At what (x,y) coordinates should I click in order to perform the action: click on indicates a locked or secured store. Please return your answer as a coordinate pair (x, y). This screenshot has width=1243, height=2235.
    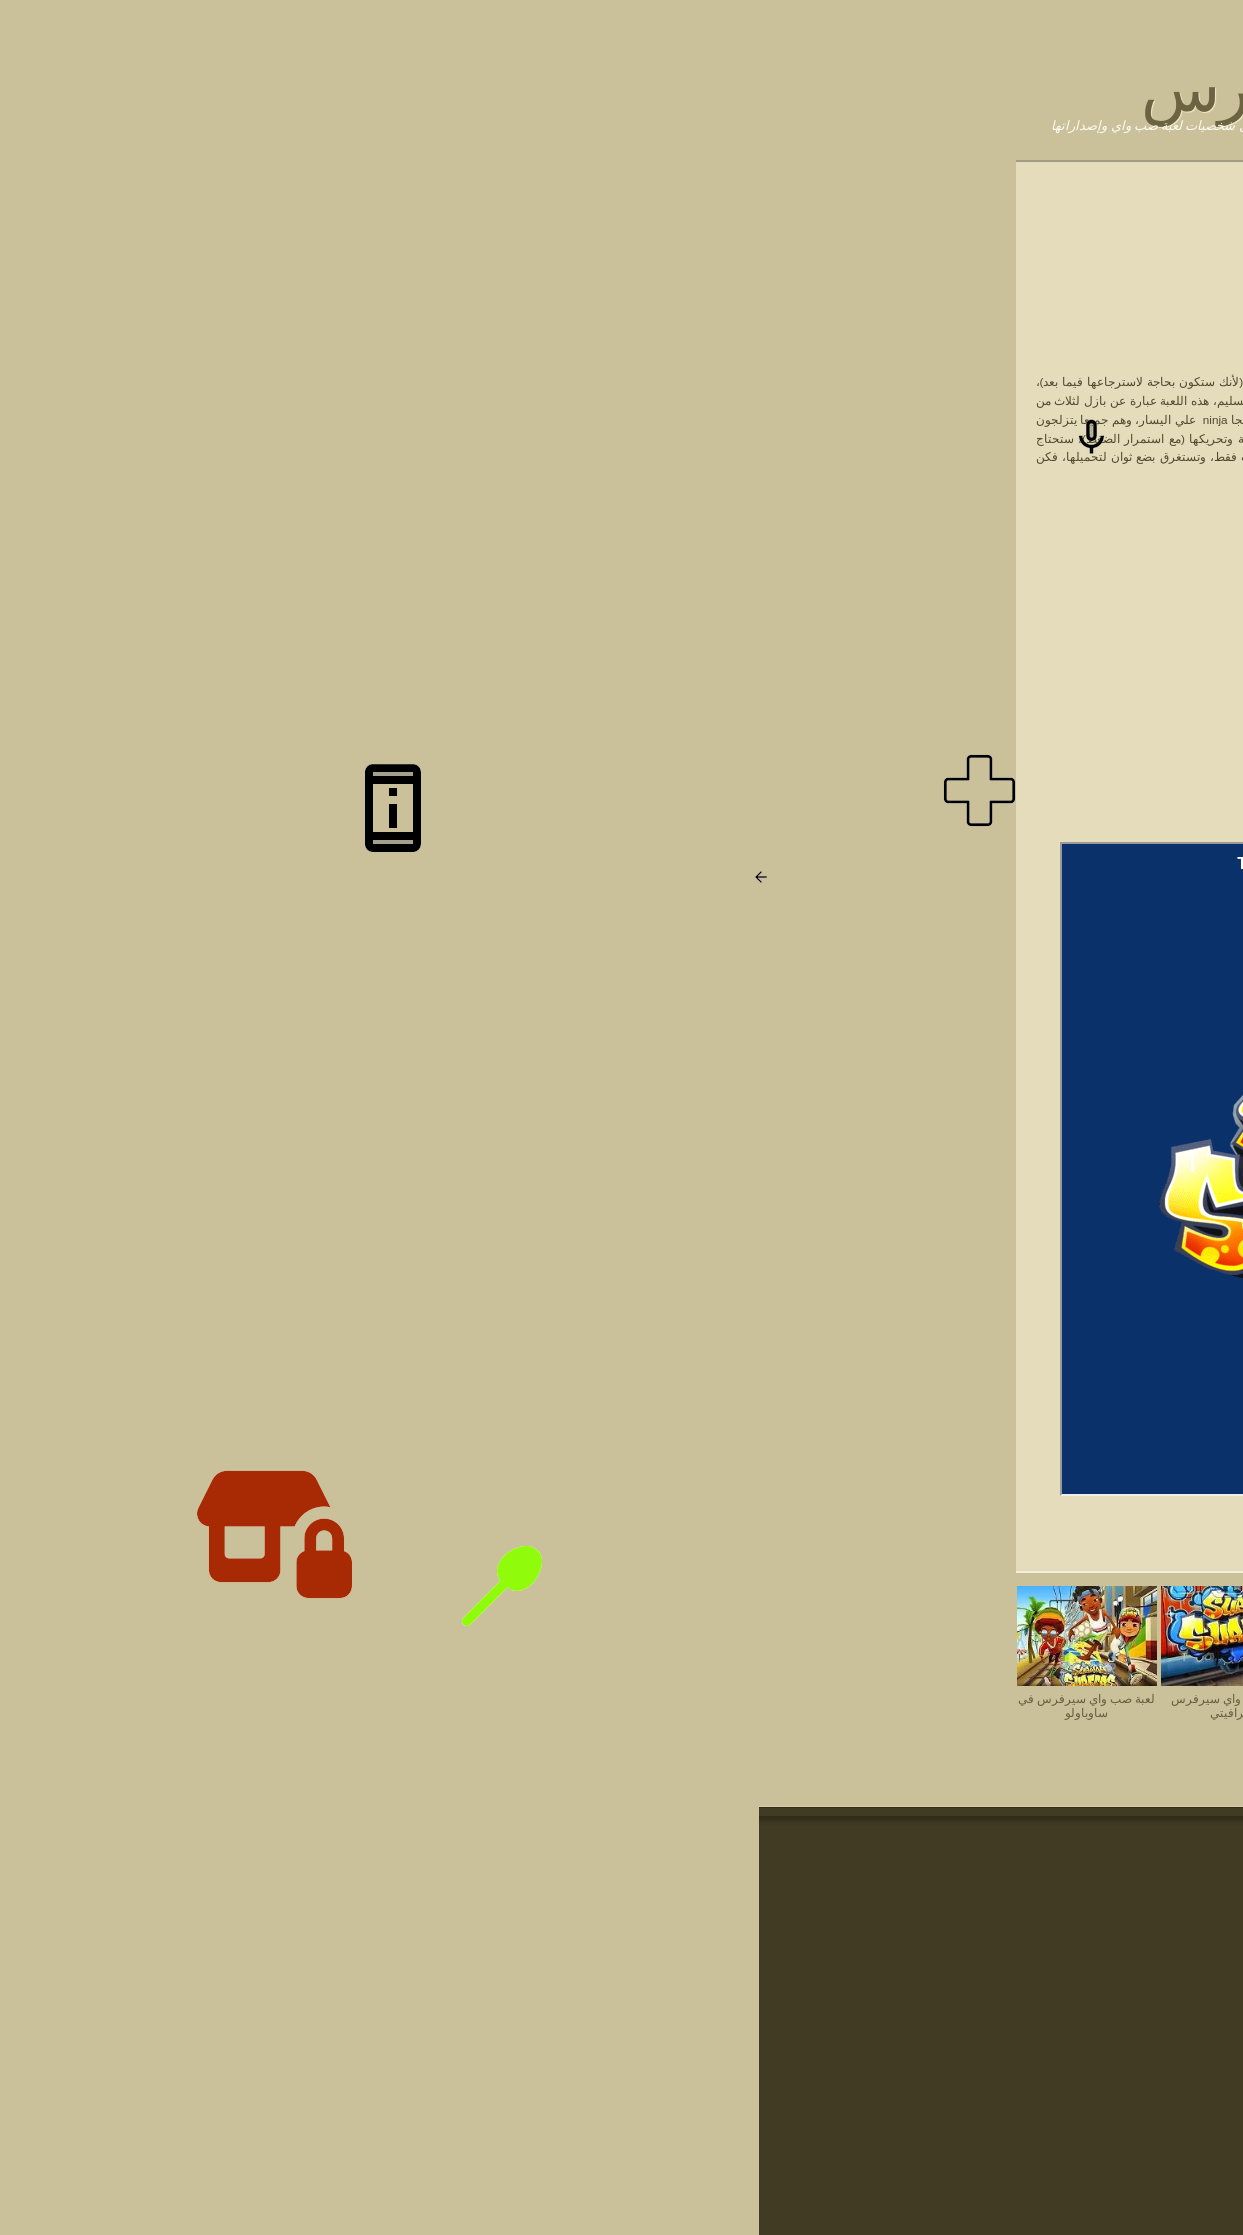
    Looking at the image, I should click on (272, 1526).